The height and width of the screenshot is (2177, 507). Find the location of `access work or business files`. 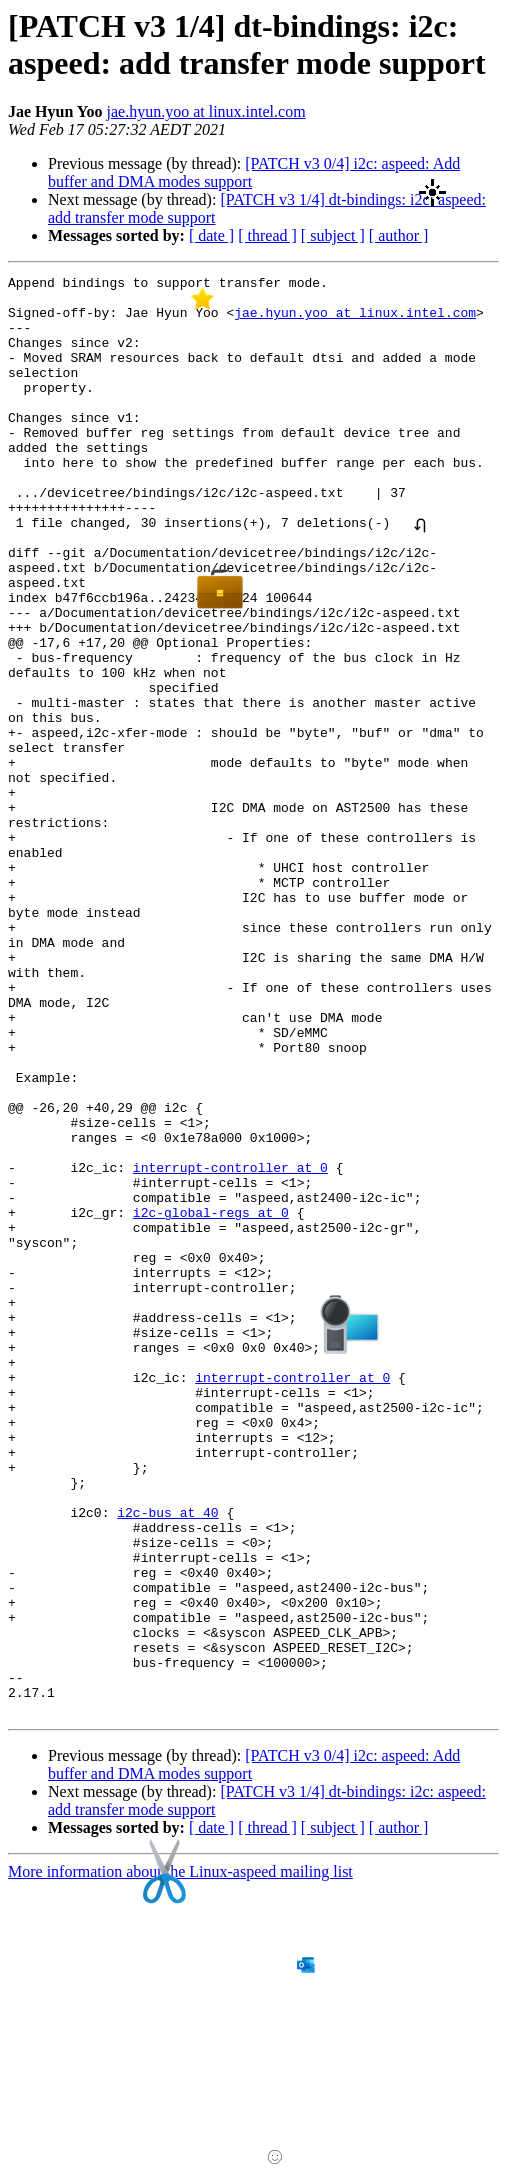

access work or business files is located at coordinates (220, 589).